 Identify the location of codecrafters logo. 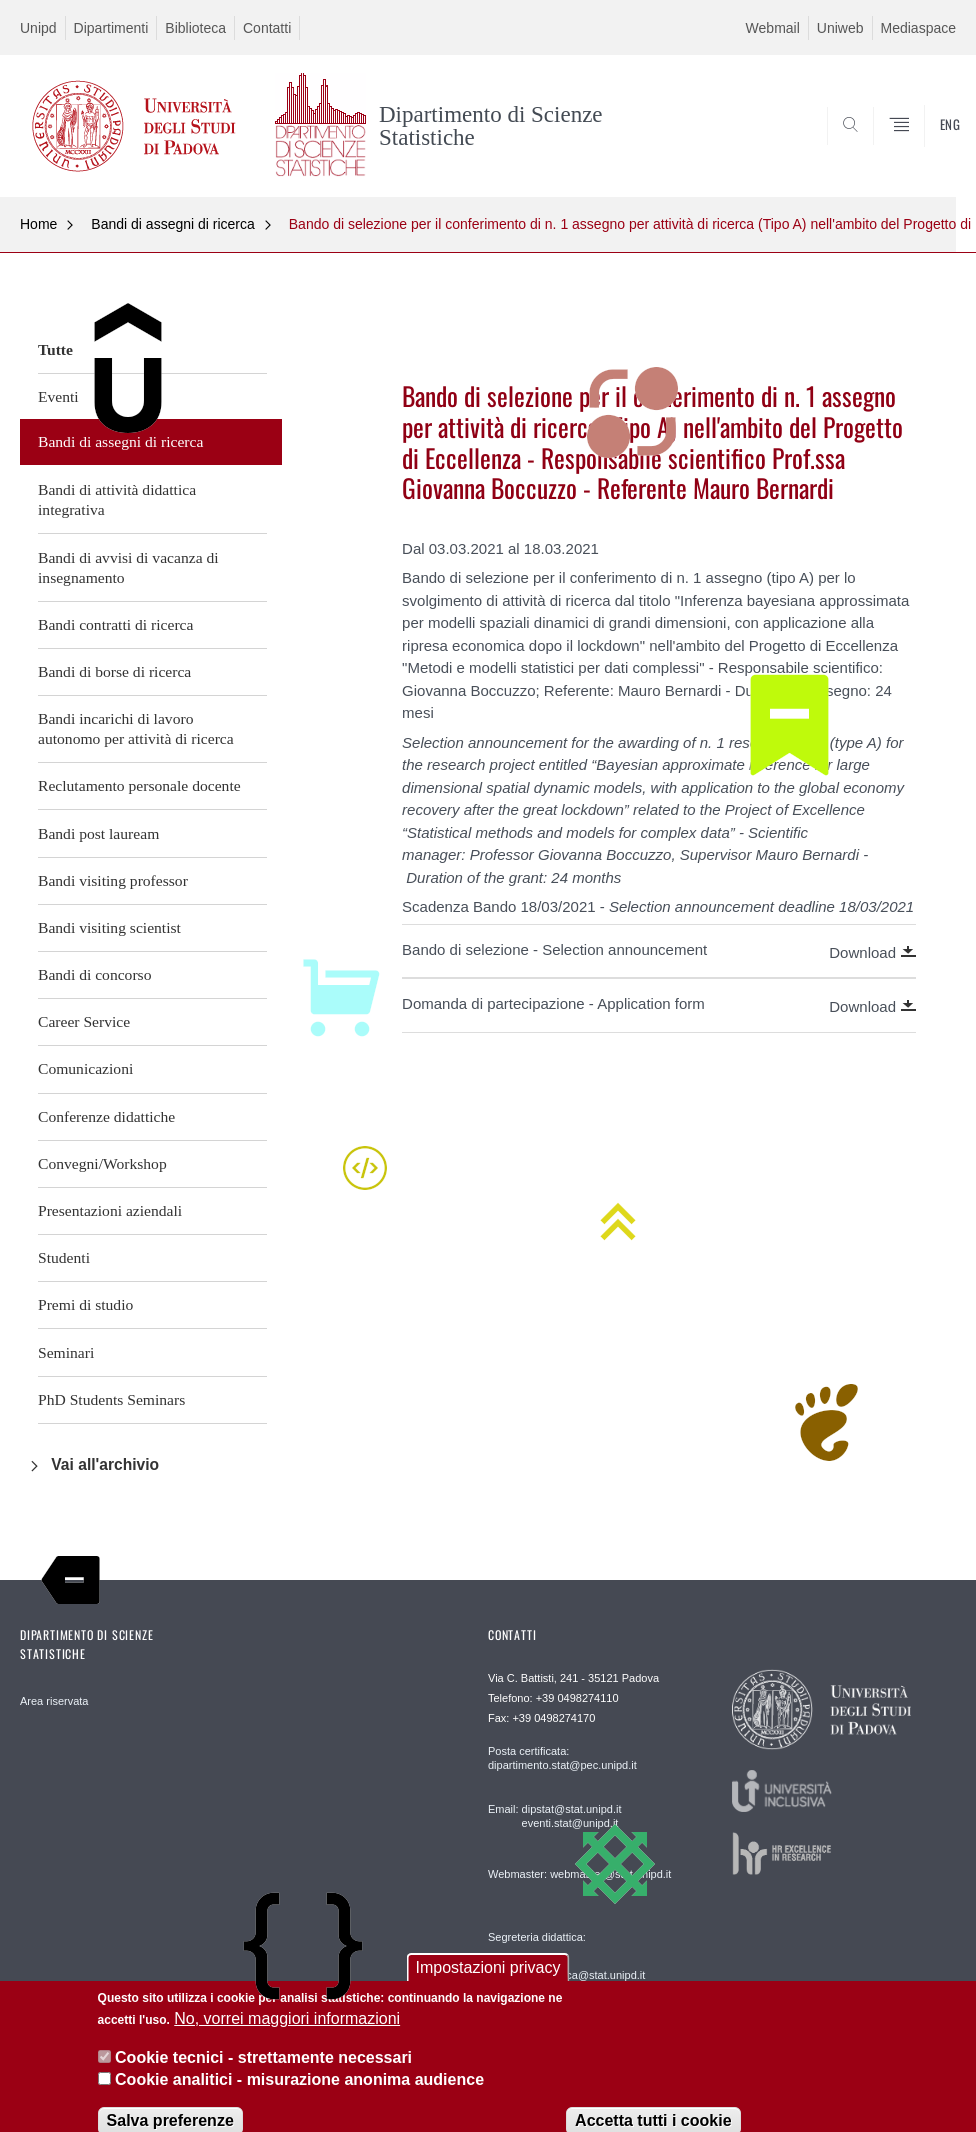
(365, 1168).